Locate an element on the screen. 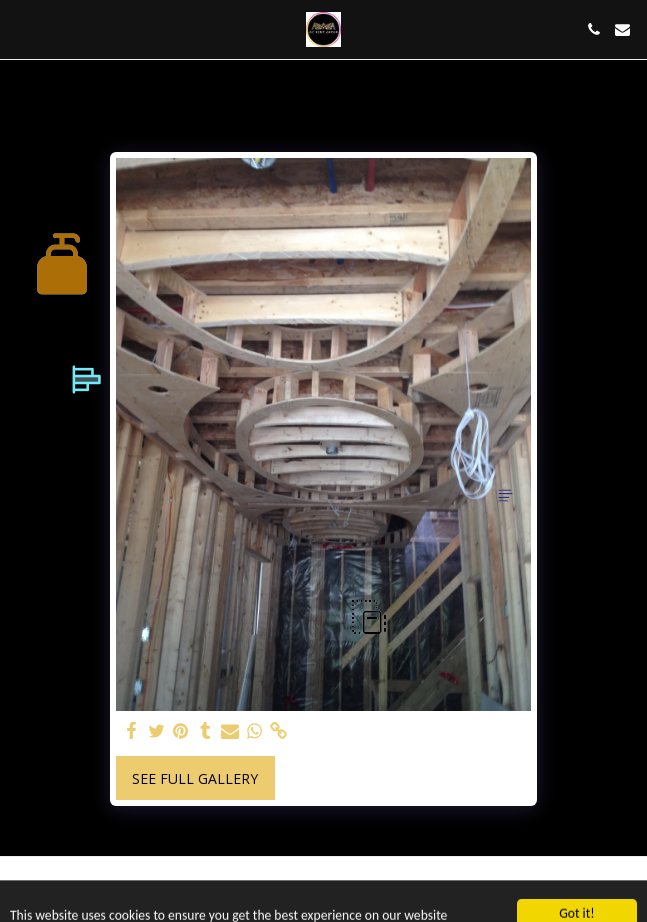  view horizontal bar chart data is located at coordinates (85, 379).